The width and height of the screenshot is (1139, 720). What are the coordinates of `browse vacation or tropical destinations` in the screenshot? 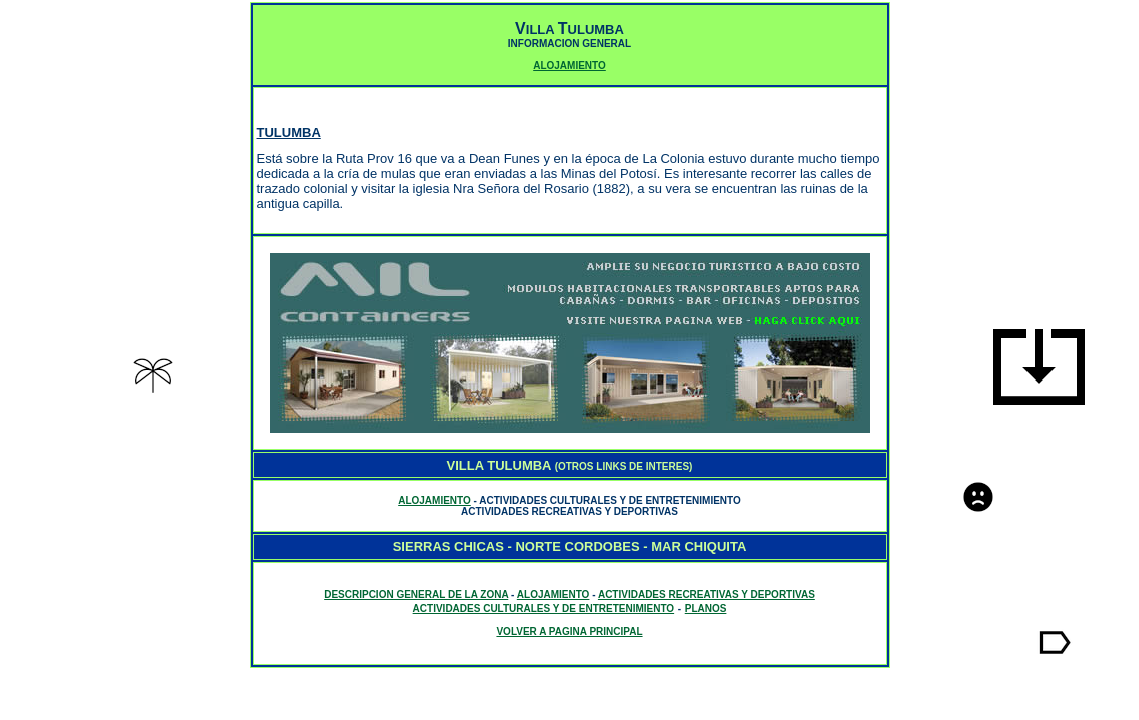 It's located at (153, 375).